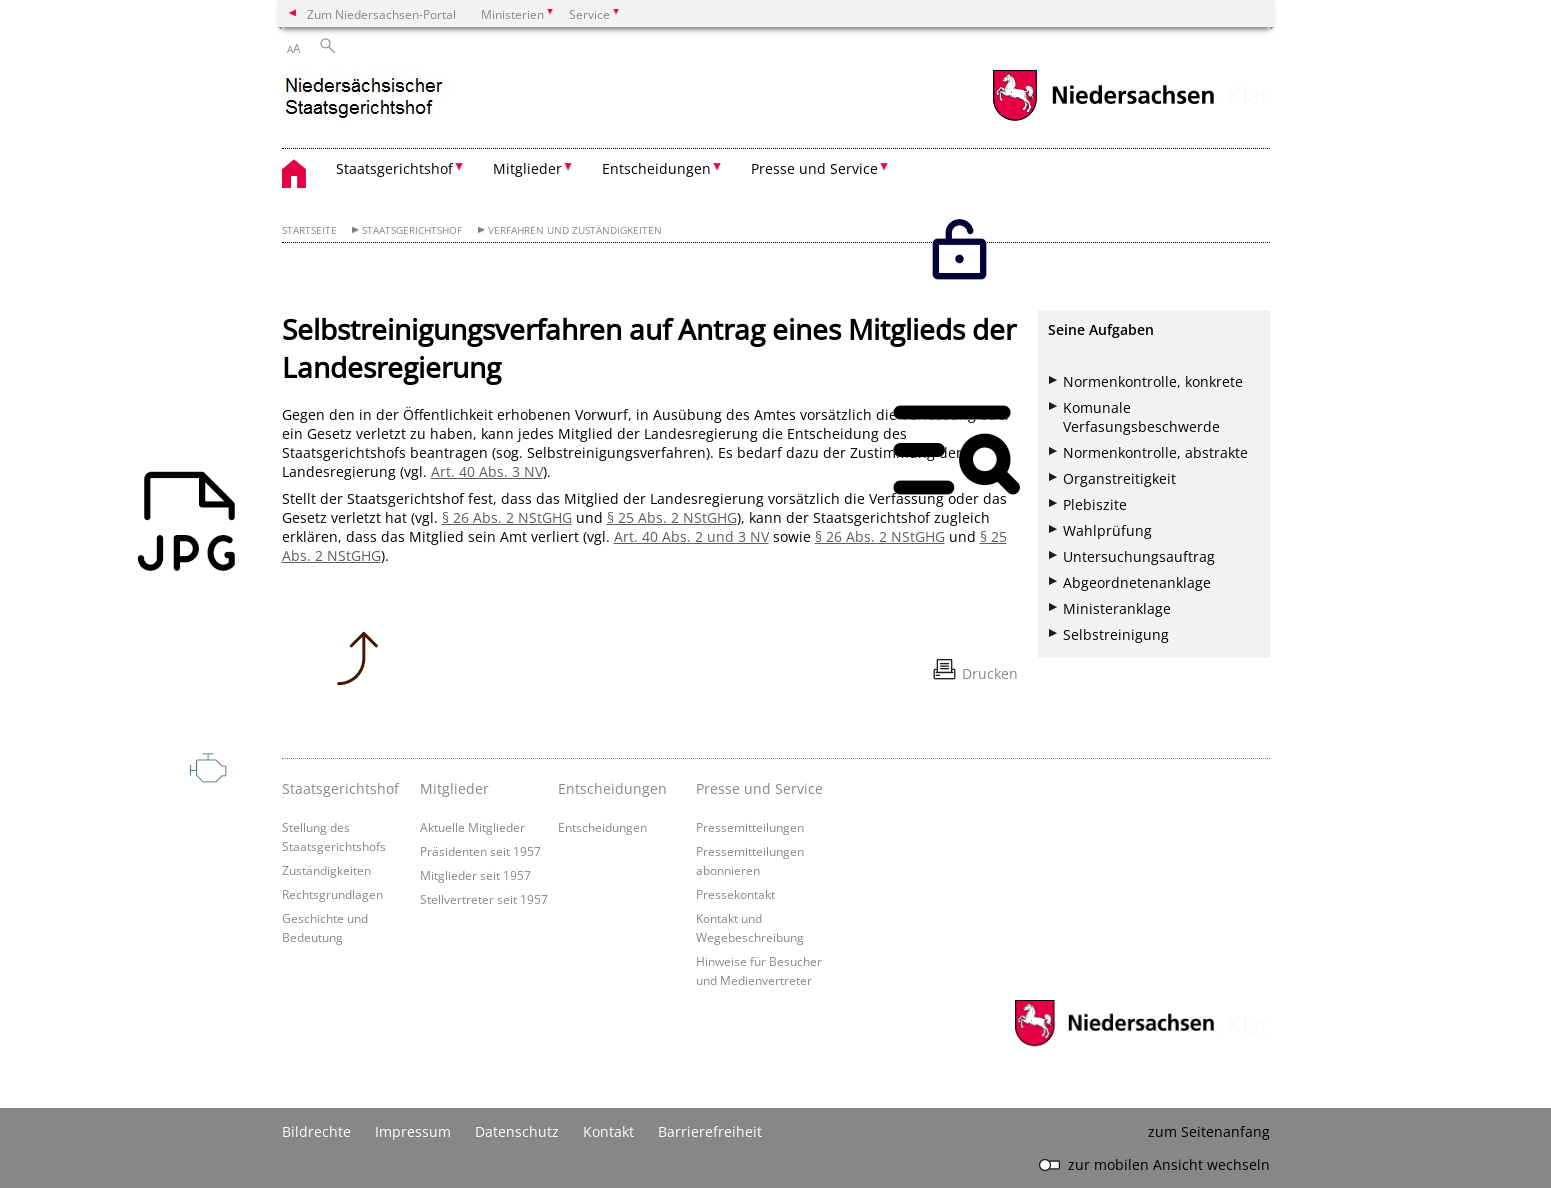 The height and width of the screenshot is (1188, 1551). I want to click on view engine status or diagnostics, so click(207, 768).